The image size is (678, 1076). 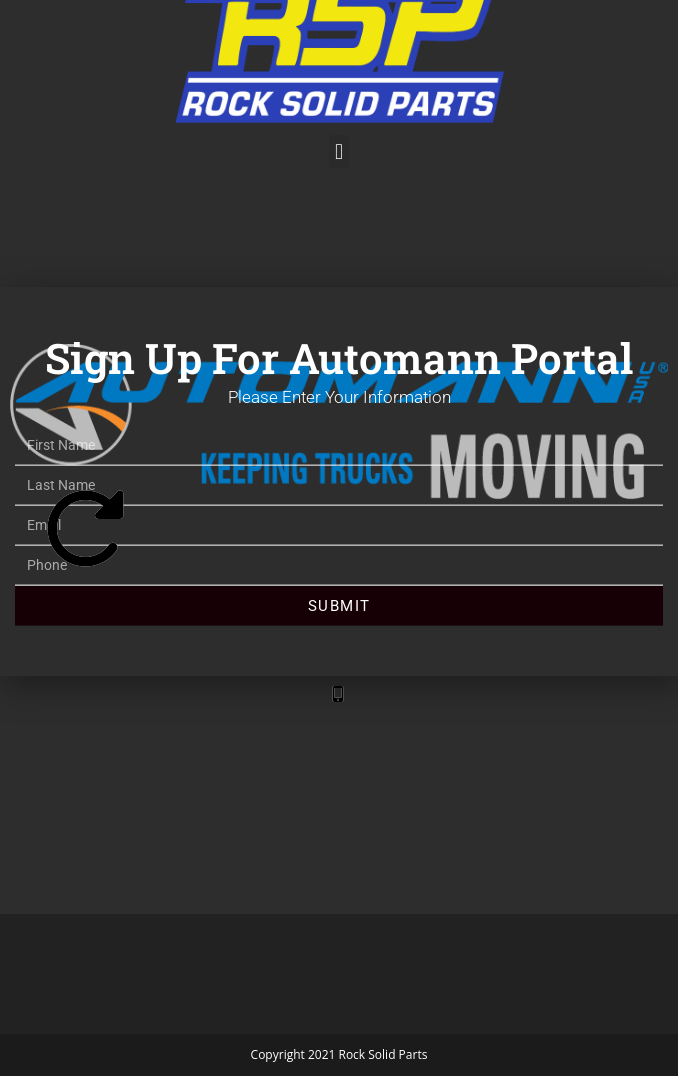 I want to click on redo the last action, so click(x=85, y=528).